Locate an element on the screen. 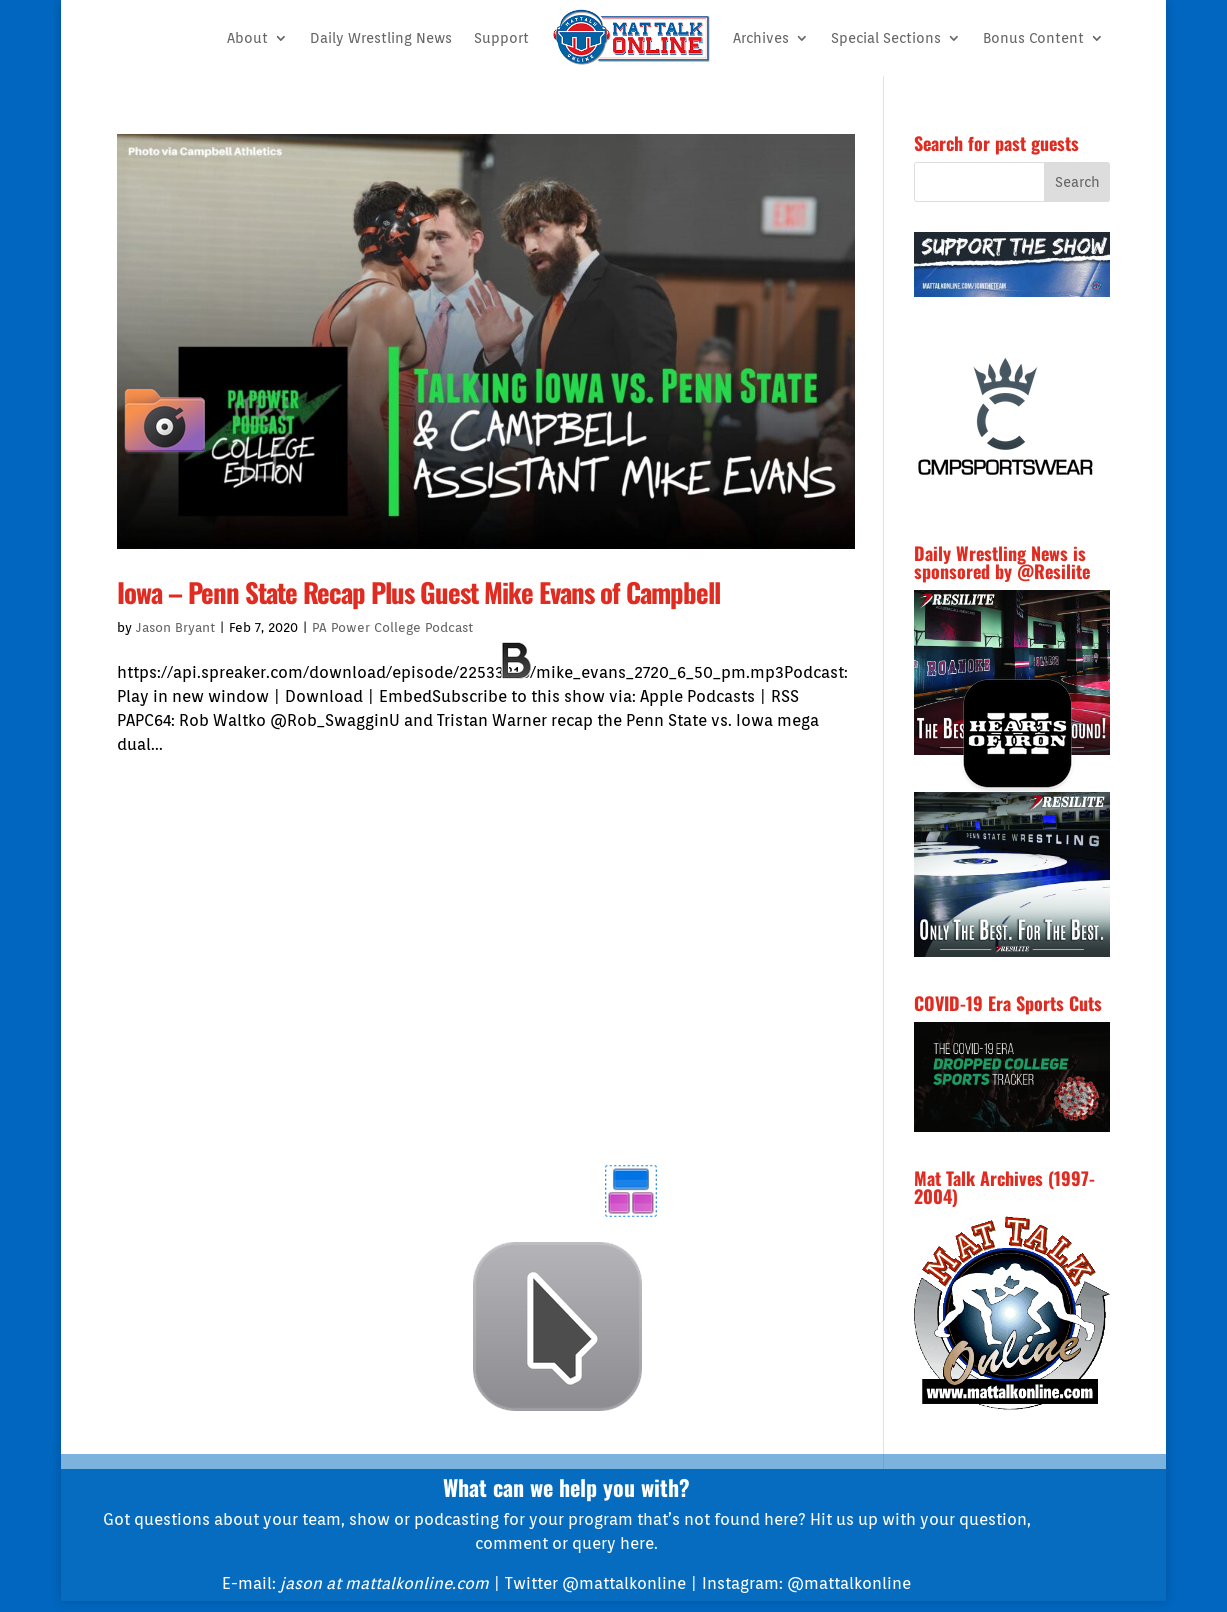  open your music folder is located at coordinates (164, 422).